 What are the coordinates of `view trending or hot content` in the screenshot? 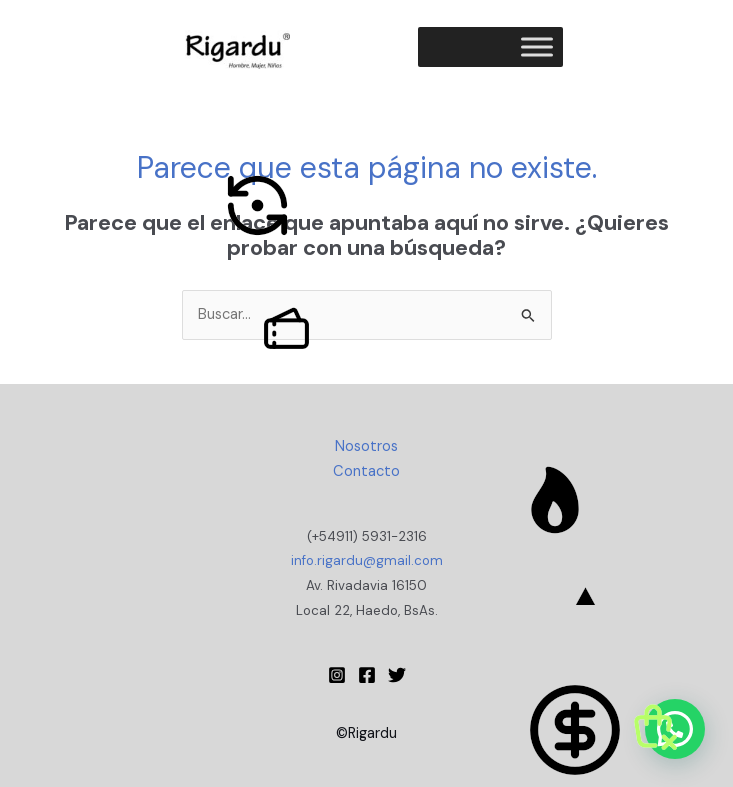 It's located at (555, 500).